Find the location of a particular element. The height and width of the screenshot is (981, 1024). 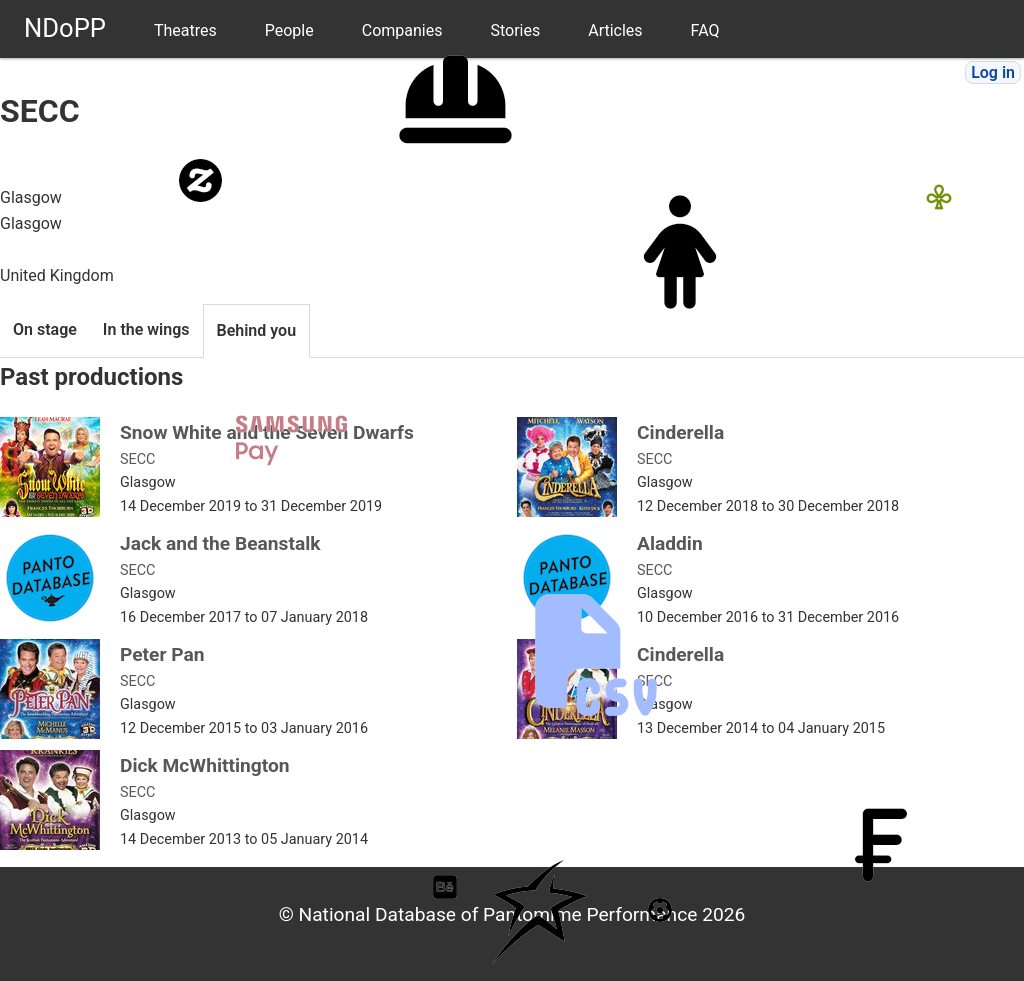

indicates Swiss franc currency is located at coordinates (881, 845).